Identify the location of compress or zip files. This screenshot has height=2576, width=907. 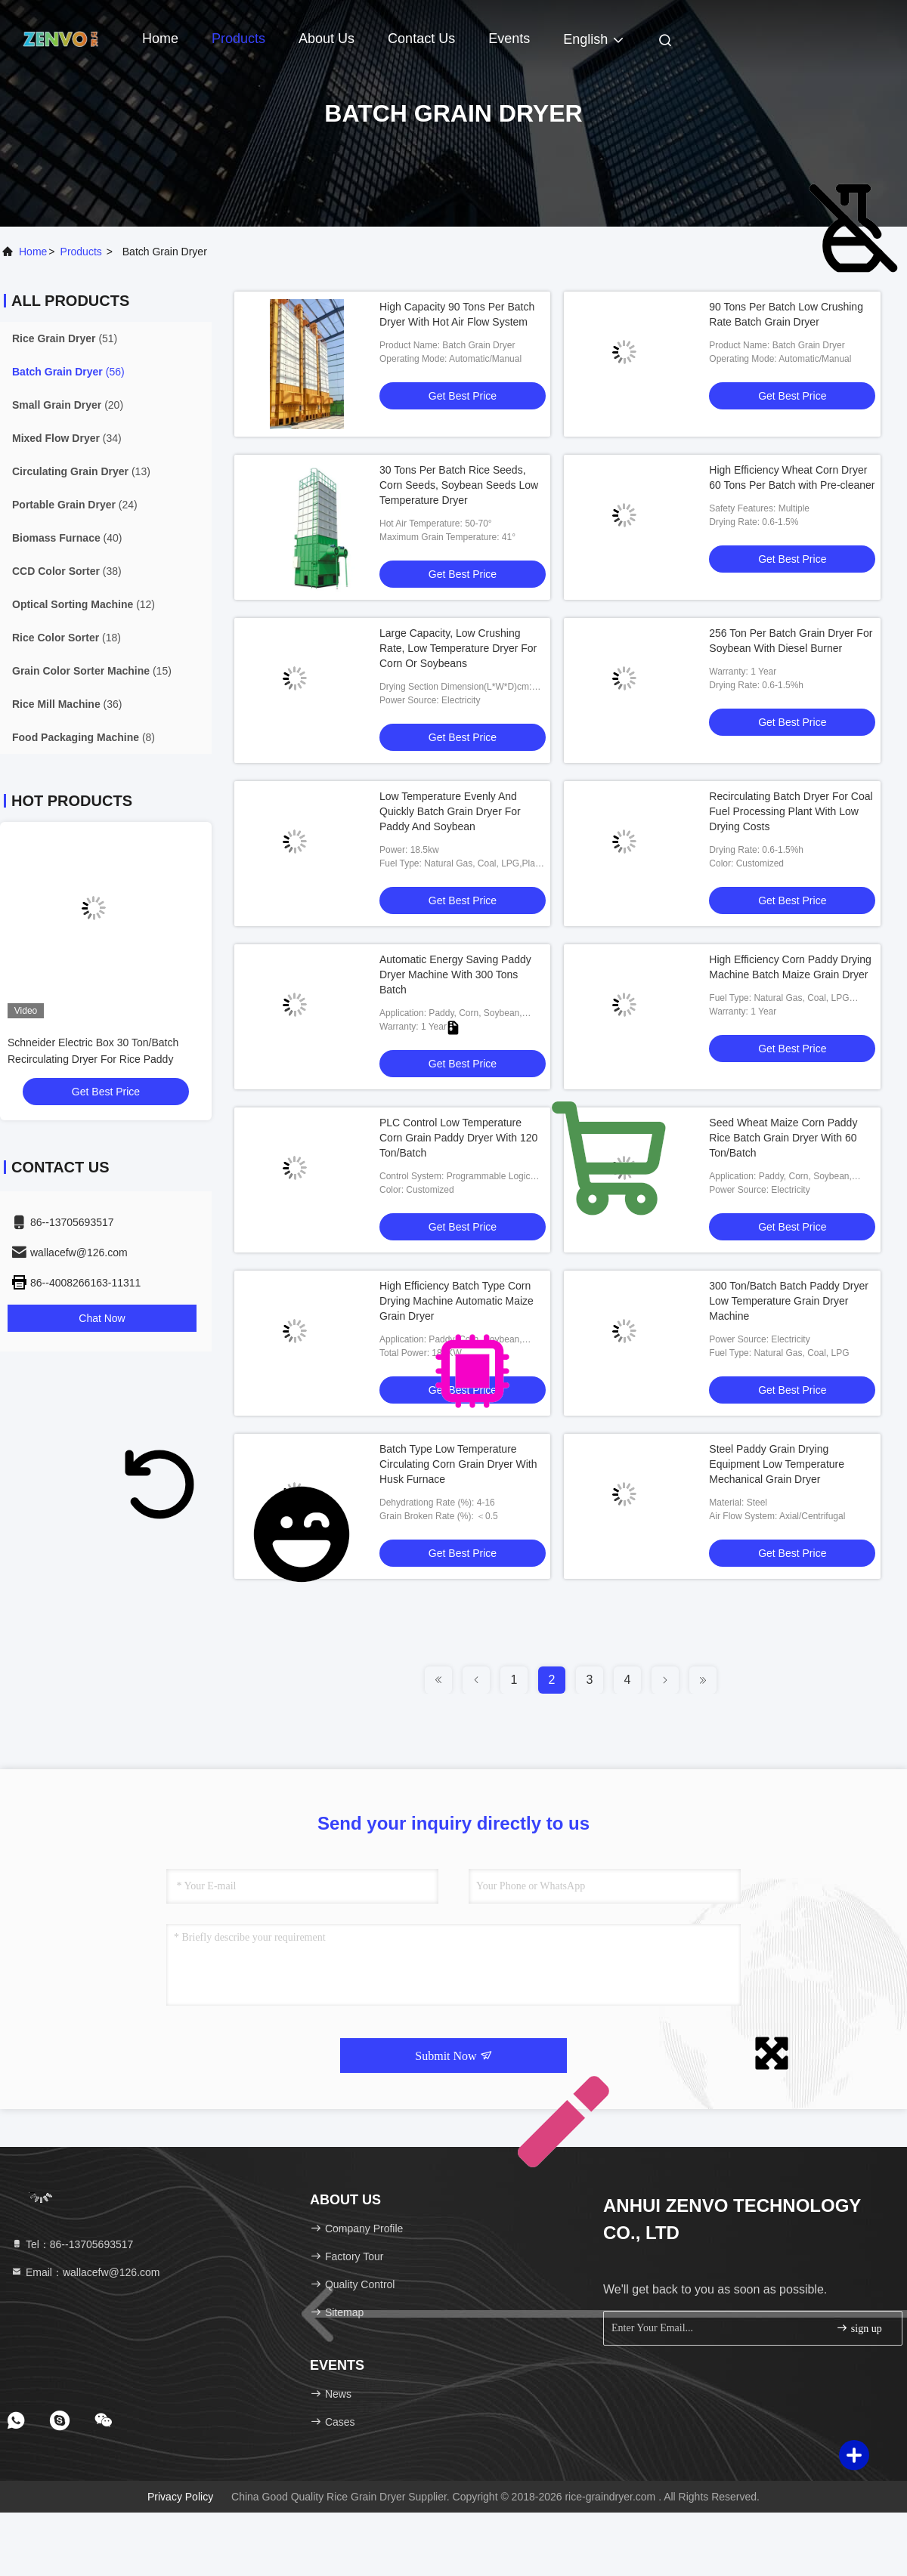
(453, 1027).